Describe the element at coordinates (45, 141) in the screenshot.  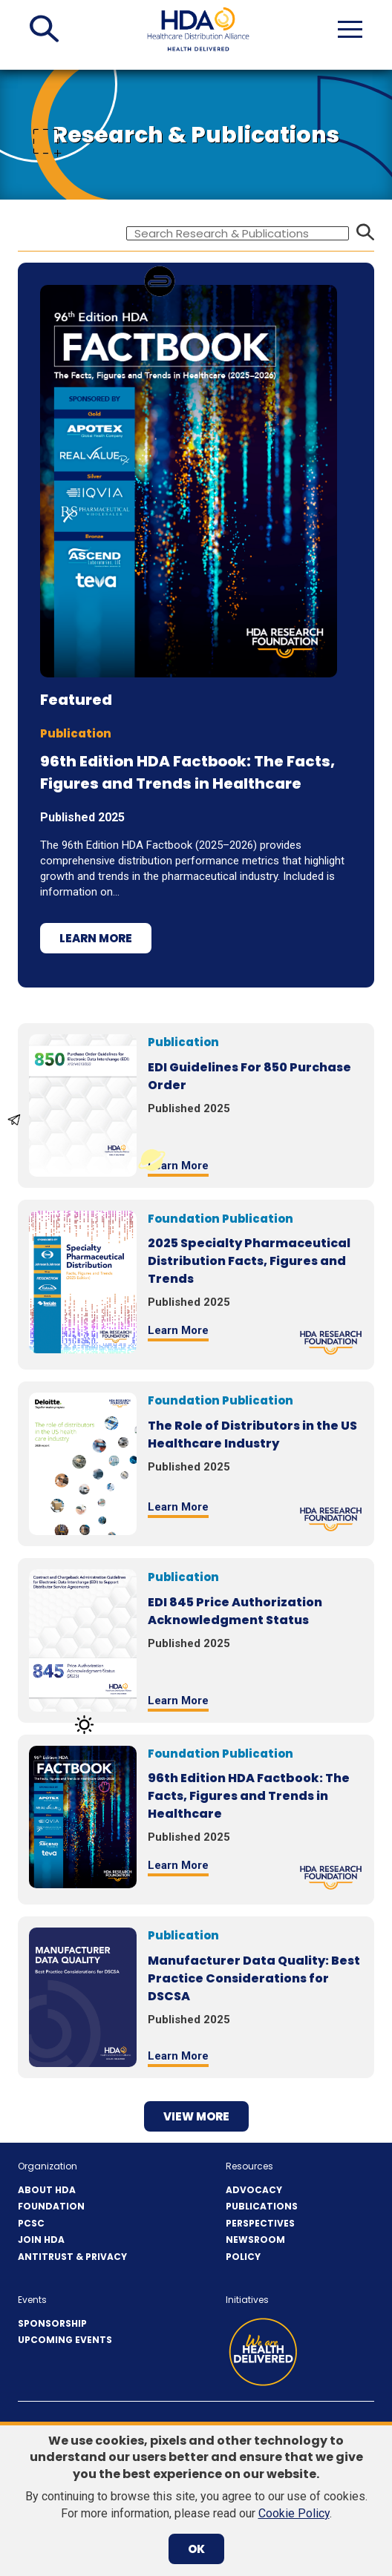
I see `add to current selection` at that location.